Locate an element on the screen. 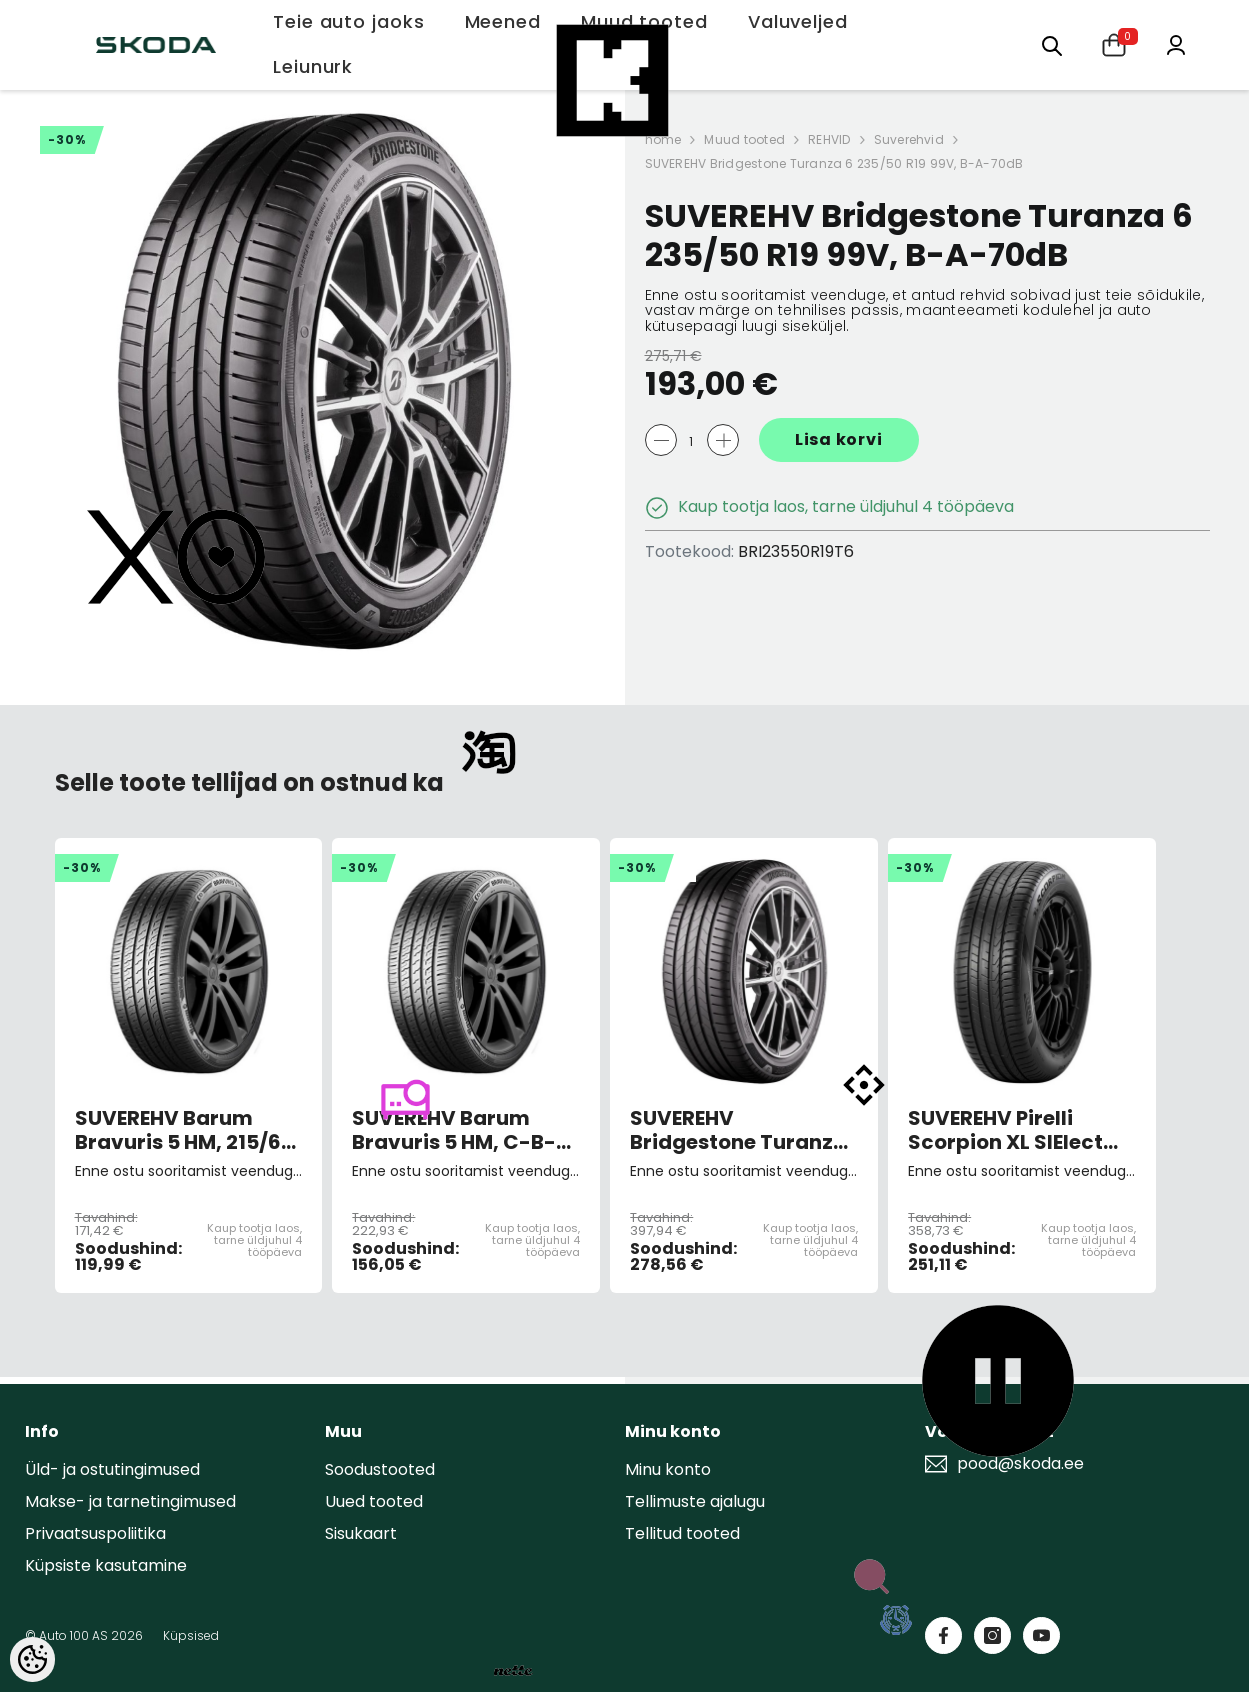  timescale database branding or product link is located at coordinates (896, 1620).